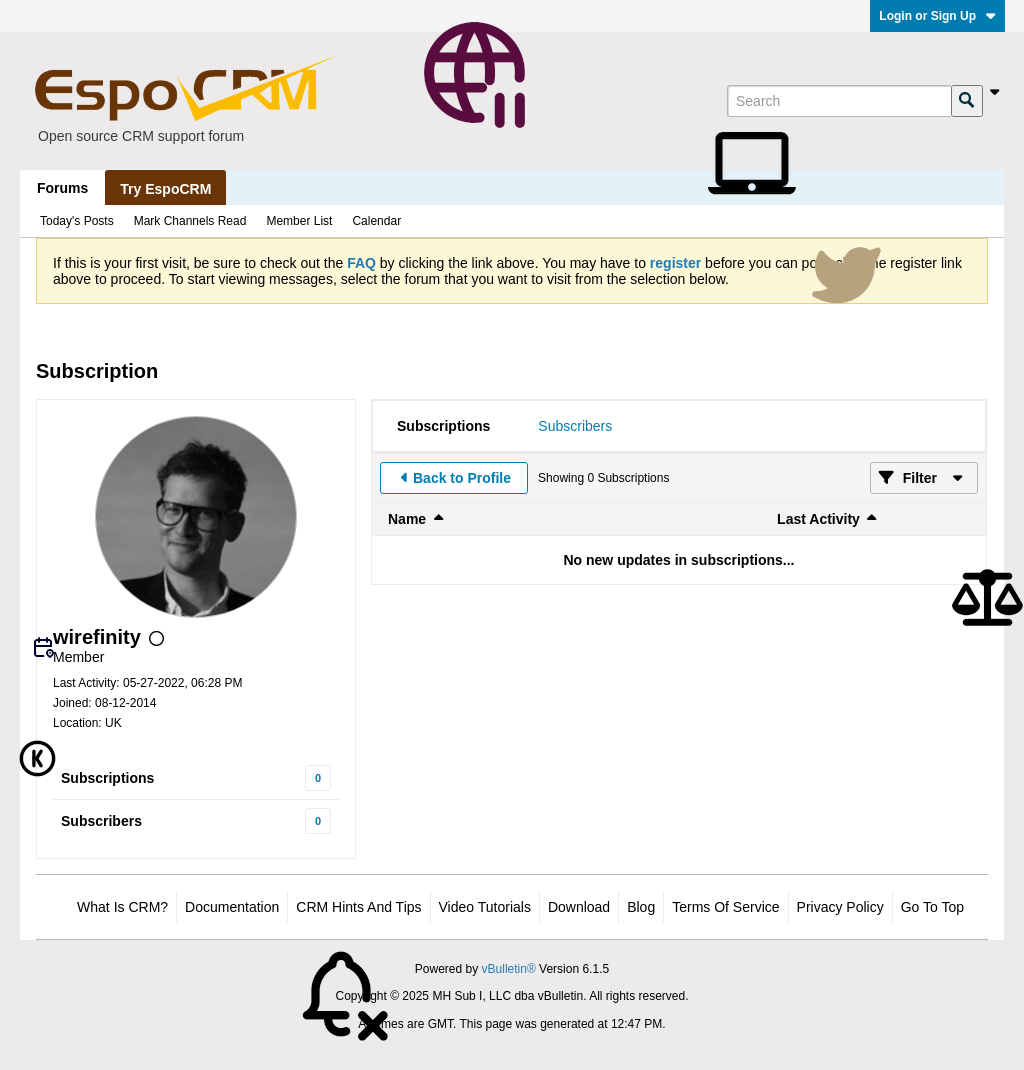 The width and height of the screenshot is (1024, 1070). I want to click on access mac or laptop-specific settings, so click(752, 165).